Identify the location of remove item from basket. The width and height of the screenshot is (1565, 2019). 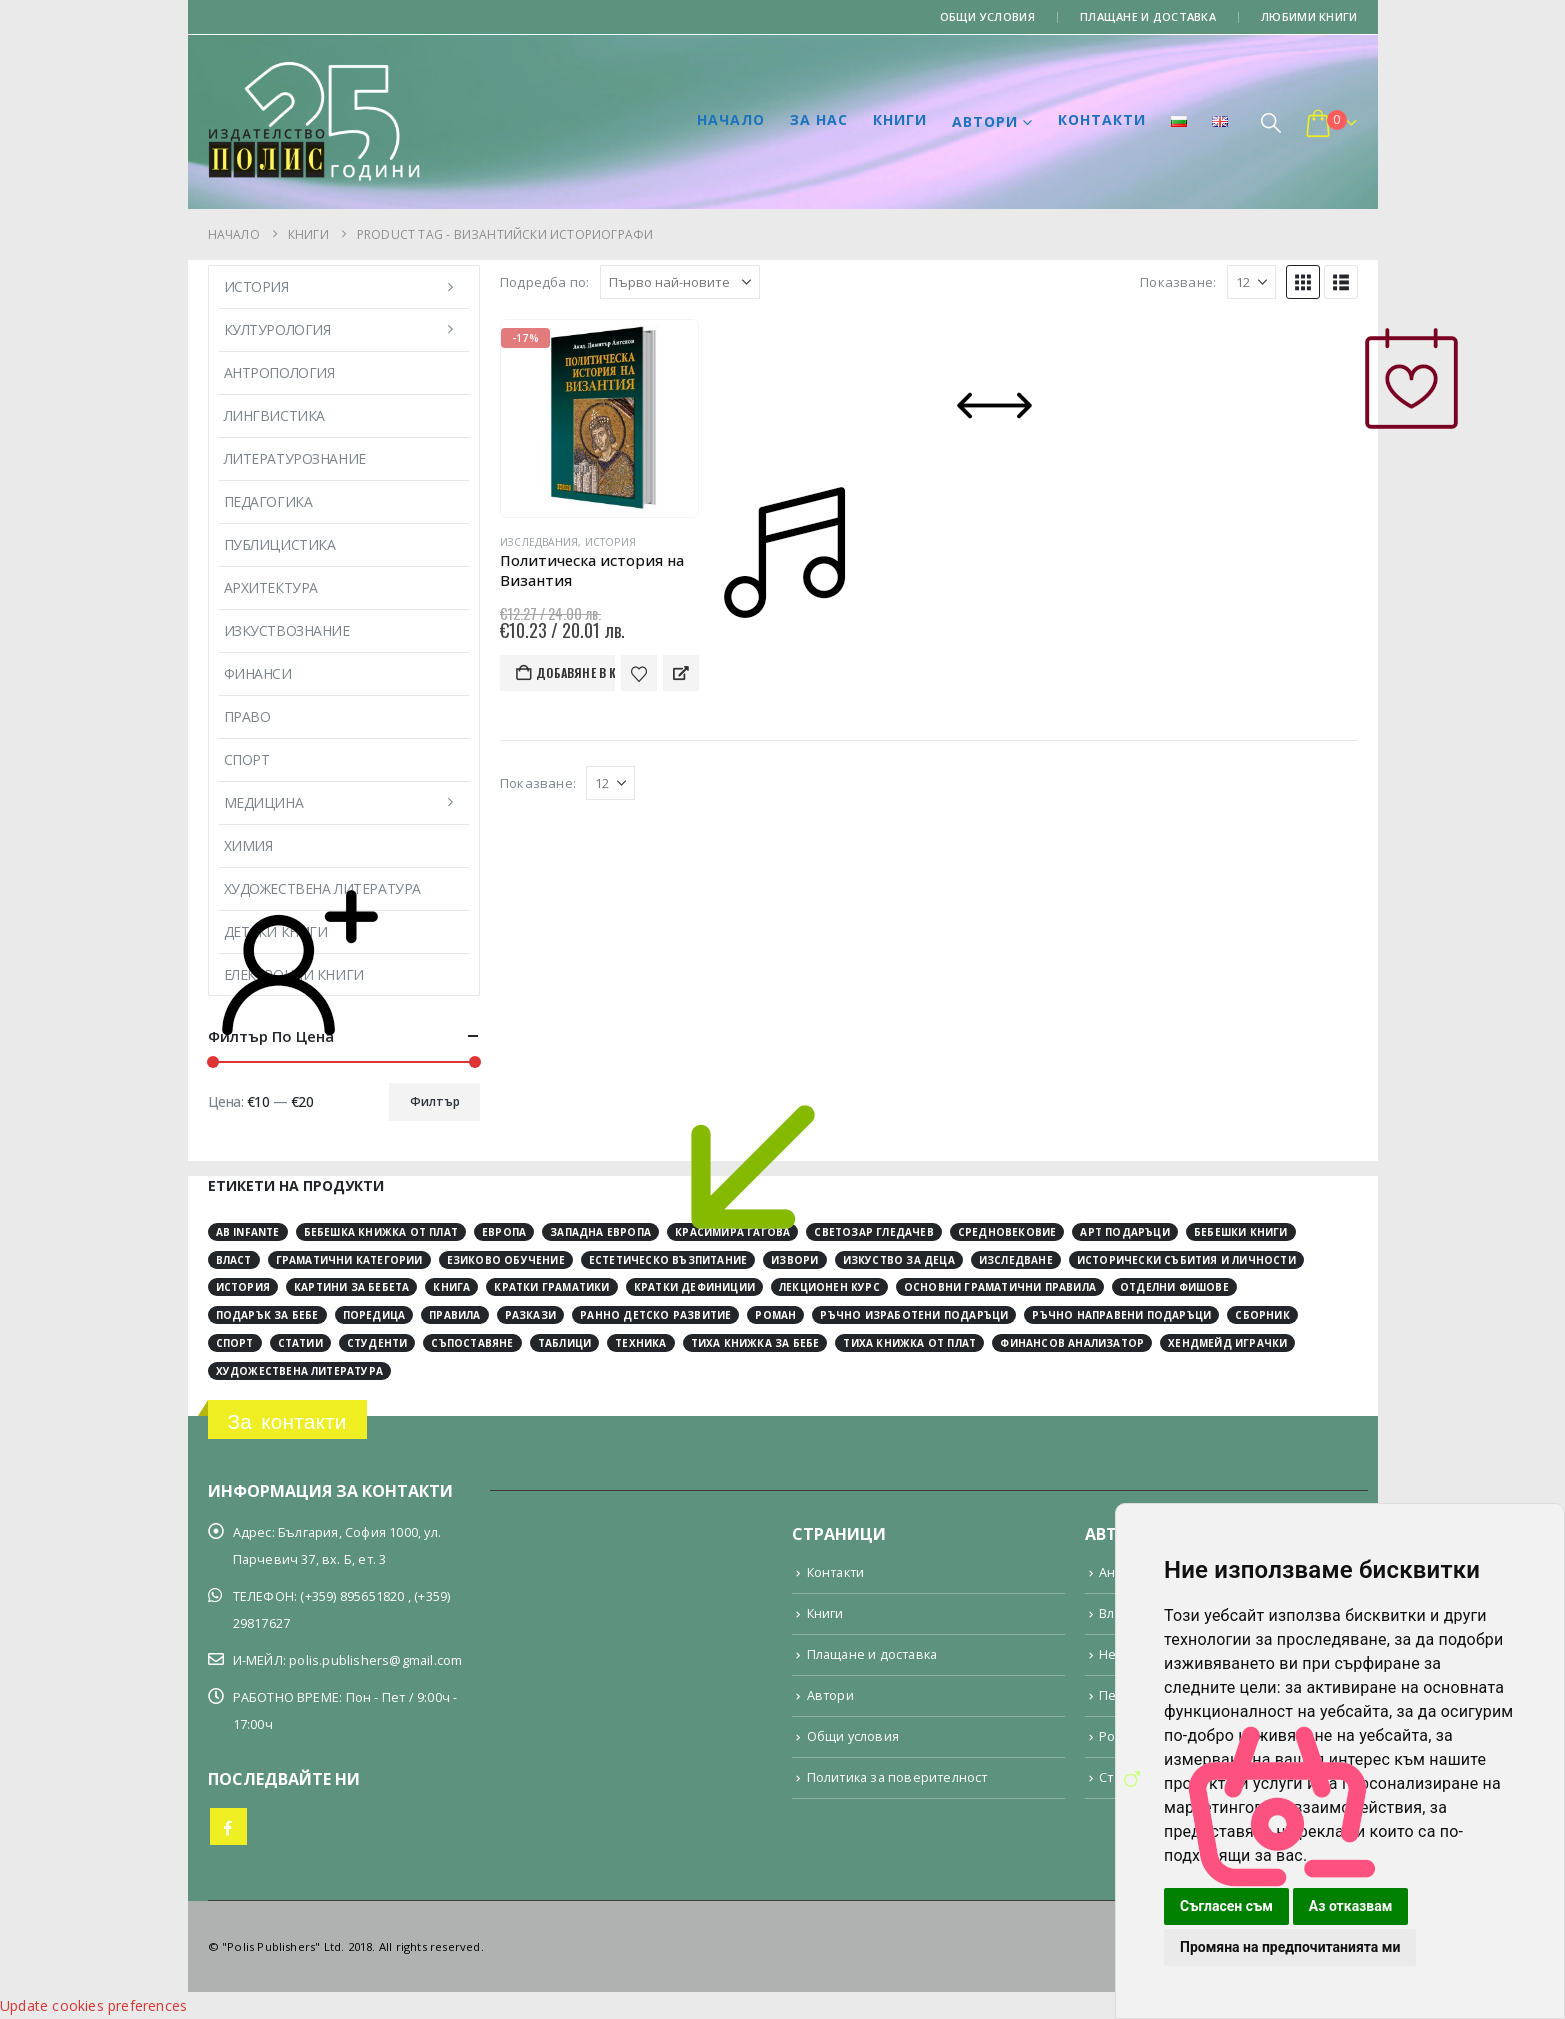
(1277, 1806).